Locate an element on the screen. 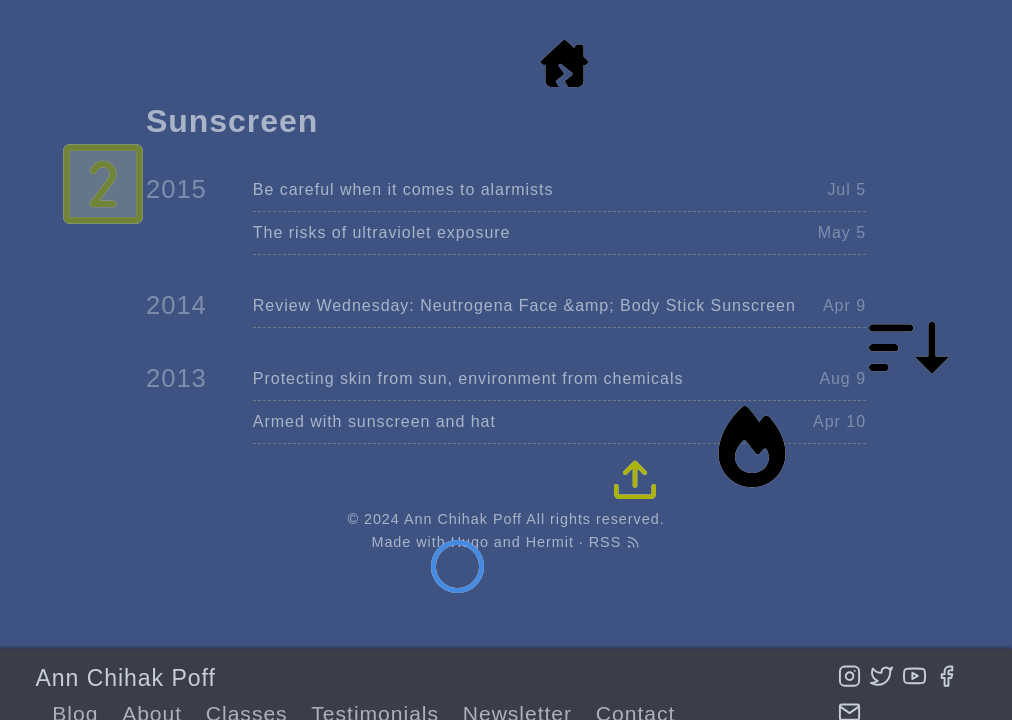  unselected radio button or checkbox option is located at coordinates (457, 566).